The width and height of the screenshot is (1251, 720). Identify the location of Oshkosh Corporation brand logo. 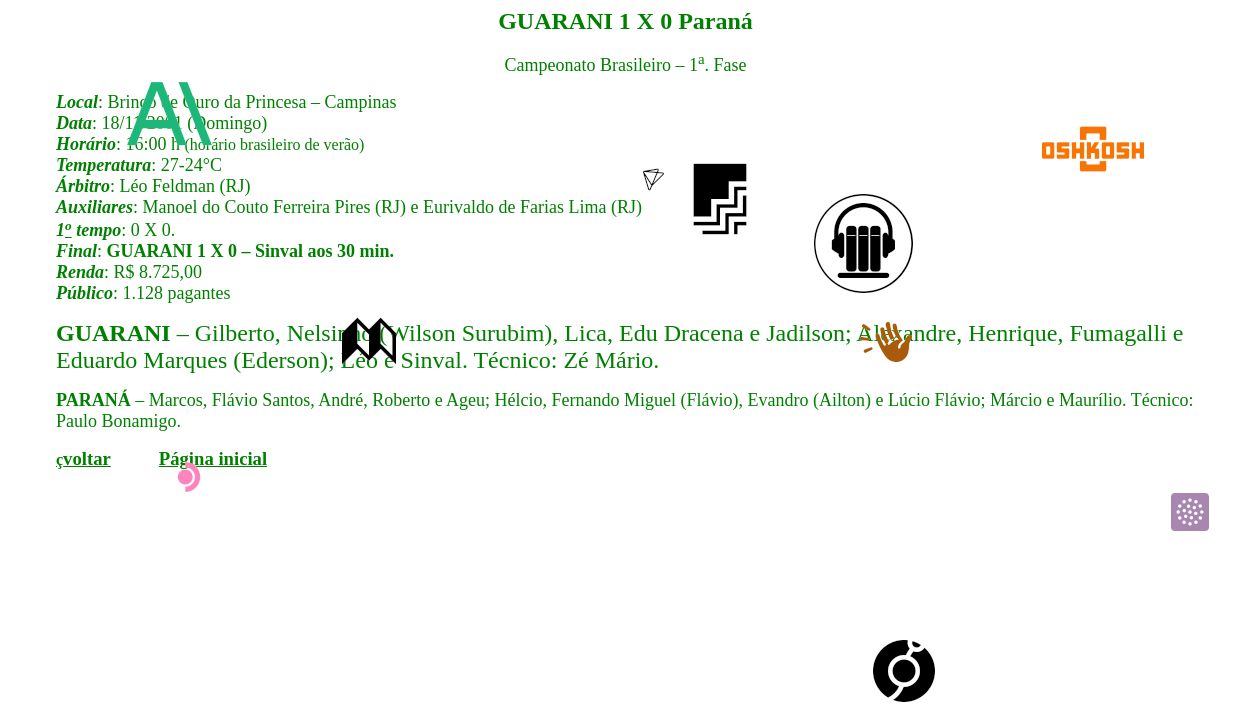
(1093, 149).